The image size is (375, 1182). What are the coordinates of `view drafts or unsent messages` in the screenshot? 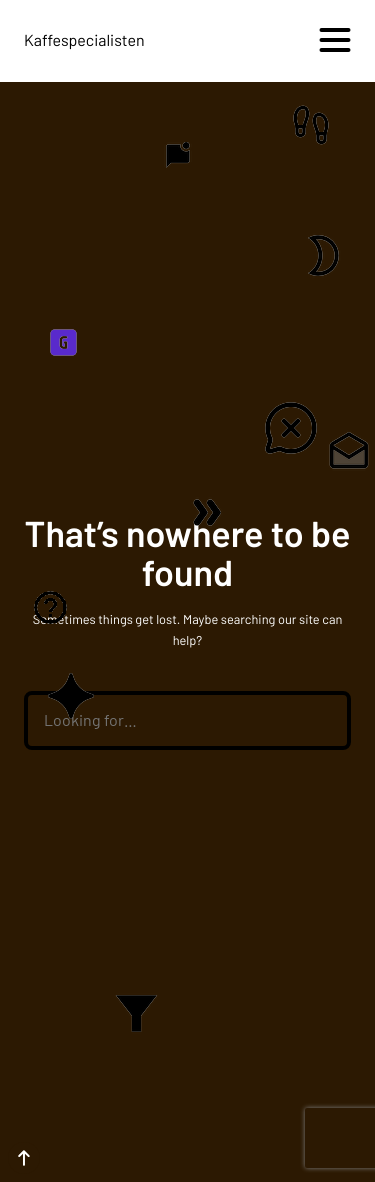 It's located at (349, 453).